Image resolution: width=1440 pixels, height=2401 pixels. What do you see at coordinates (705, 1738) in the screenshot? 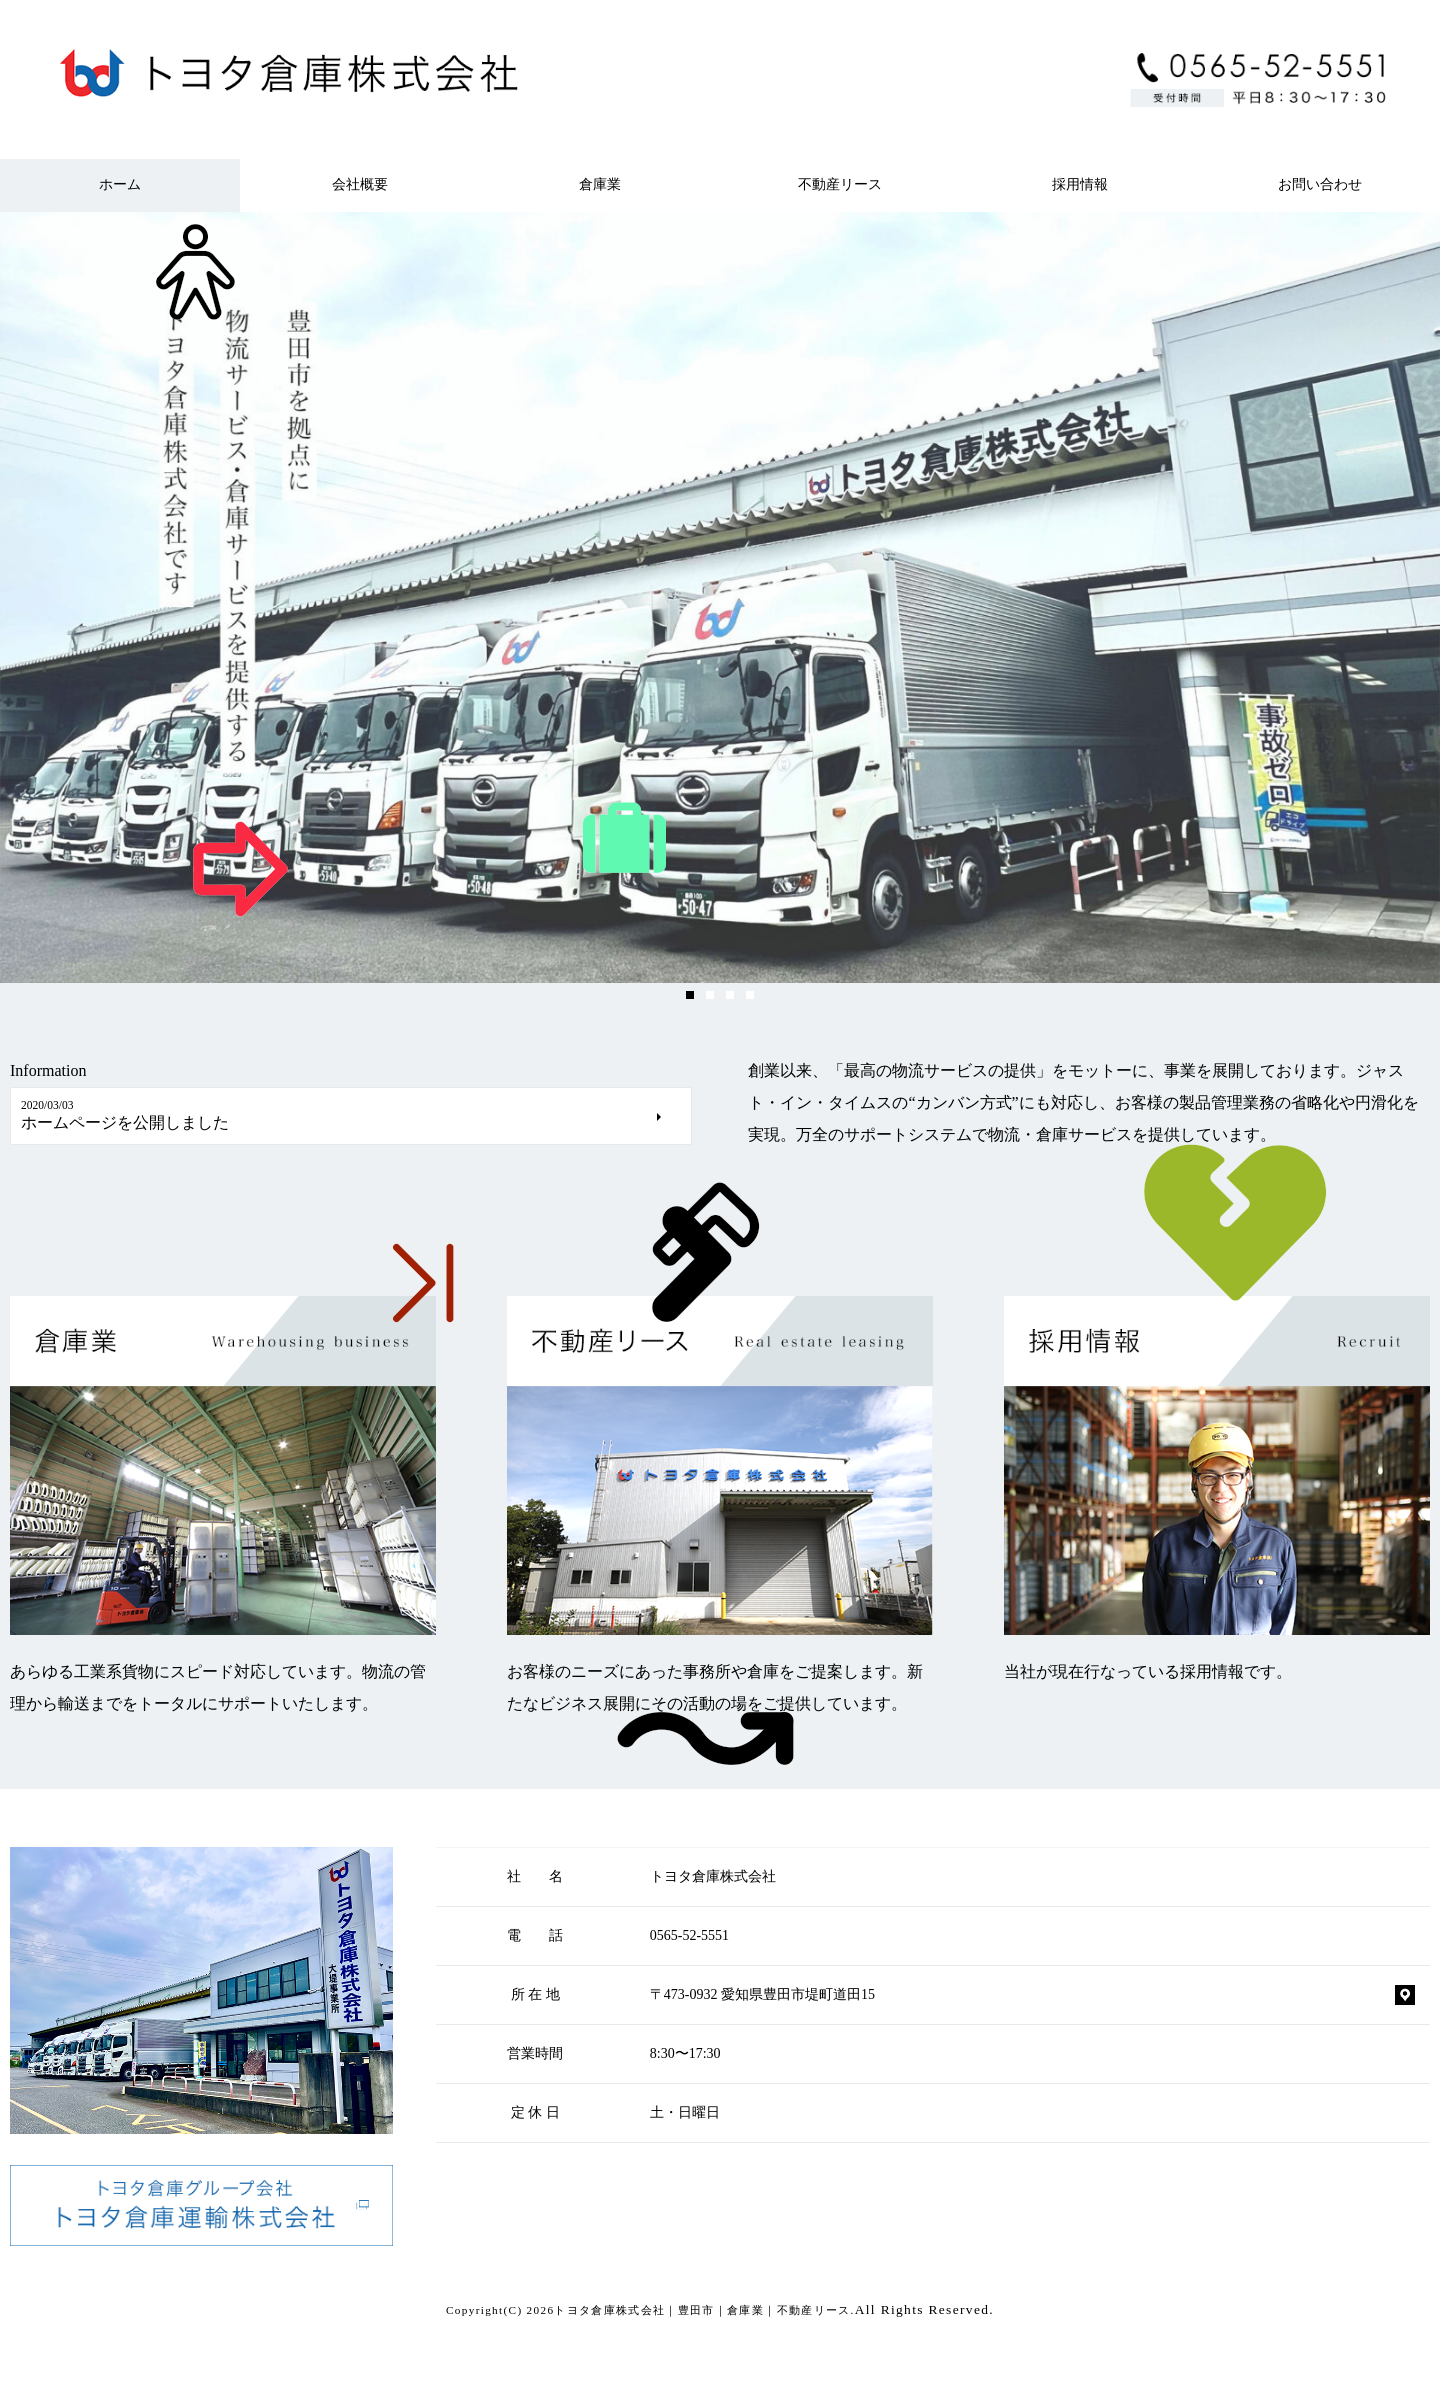
I see `indicates an upward trend or growth` at bounding box center [705, 1738].